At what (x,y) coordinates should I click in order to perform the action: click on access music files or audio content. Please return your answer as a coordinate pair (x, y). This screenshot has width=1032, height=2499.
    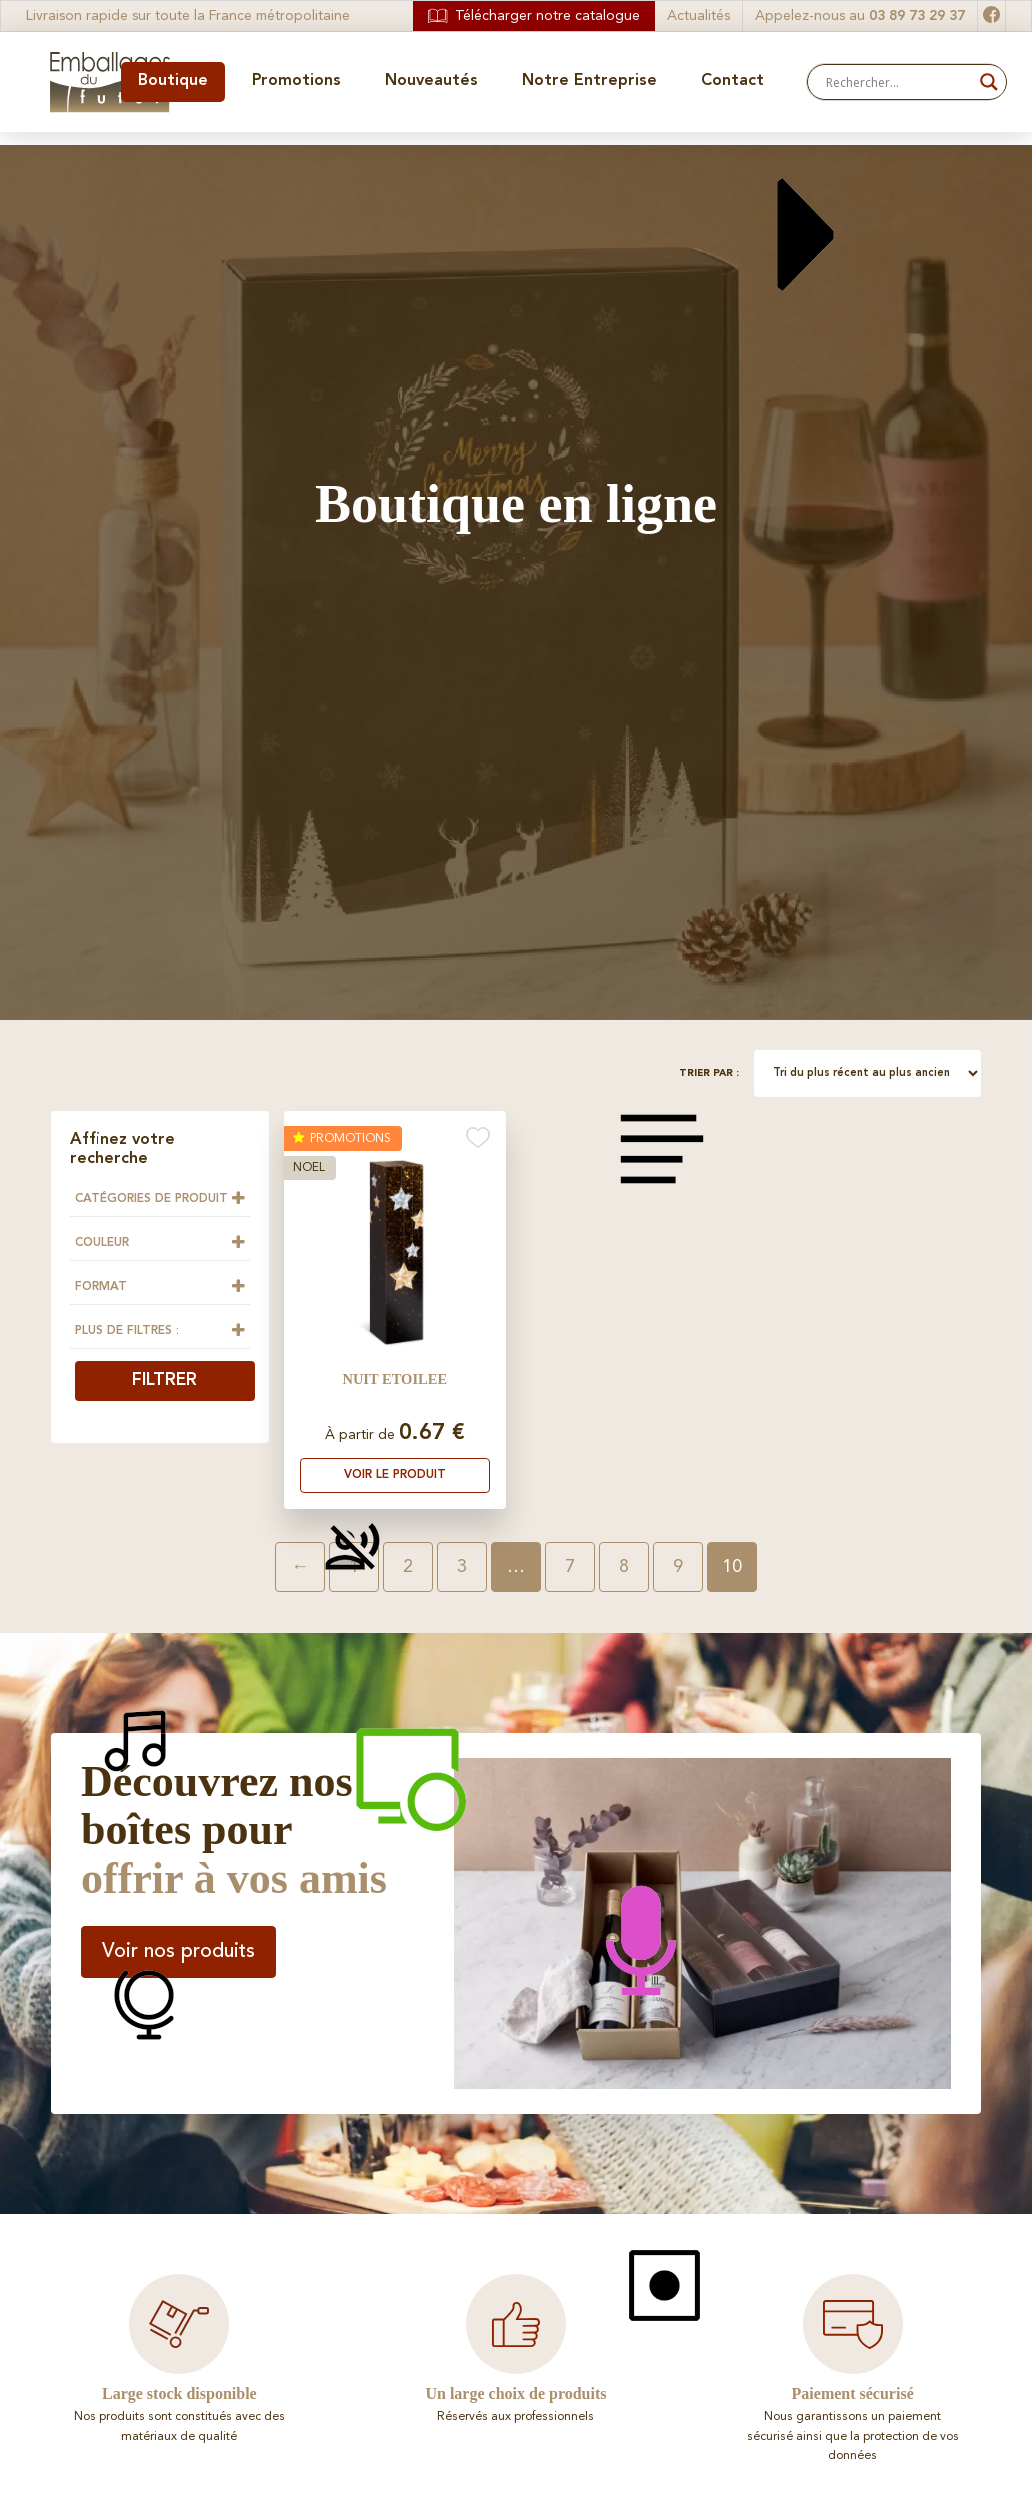
    Looking at the image, I should click on (137, 1738).